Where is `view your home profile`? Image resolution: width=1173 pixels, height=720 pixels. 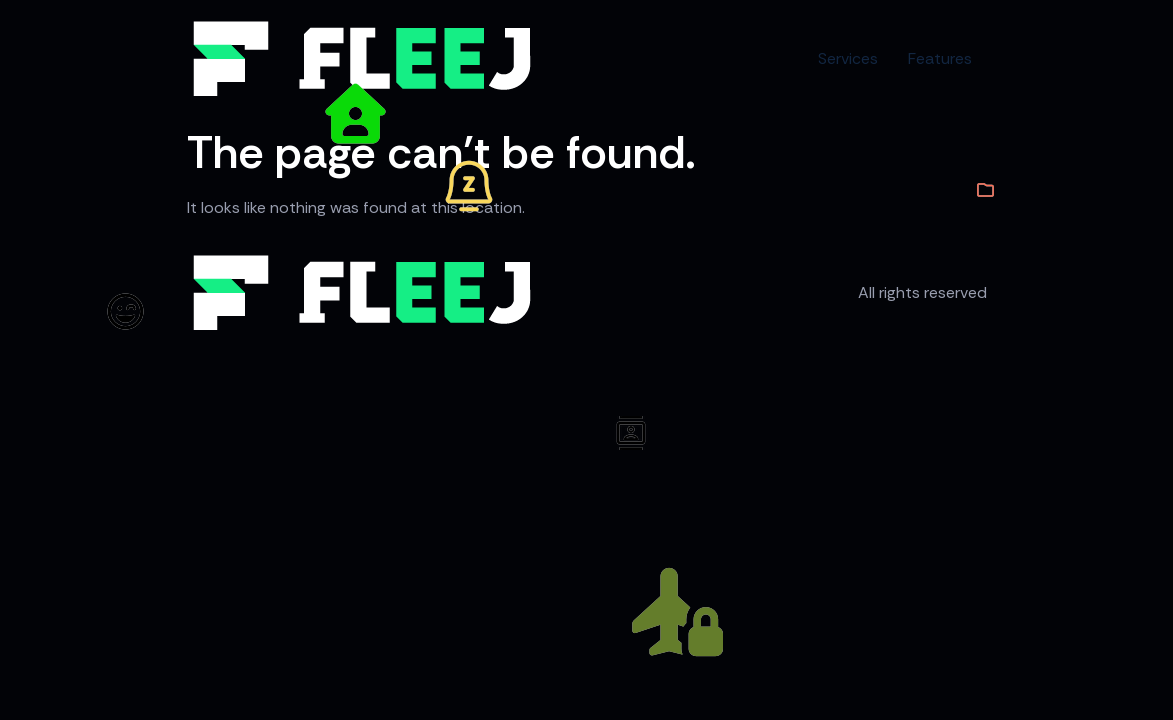 view your home profile is located at coordinates (355, 113).